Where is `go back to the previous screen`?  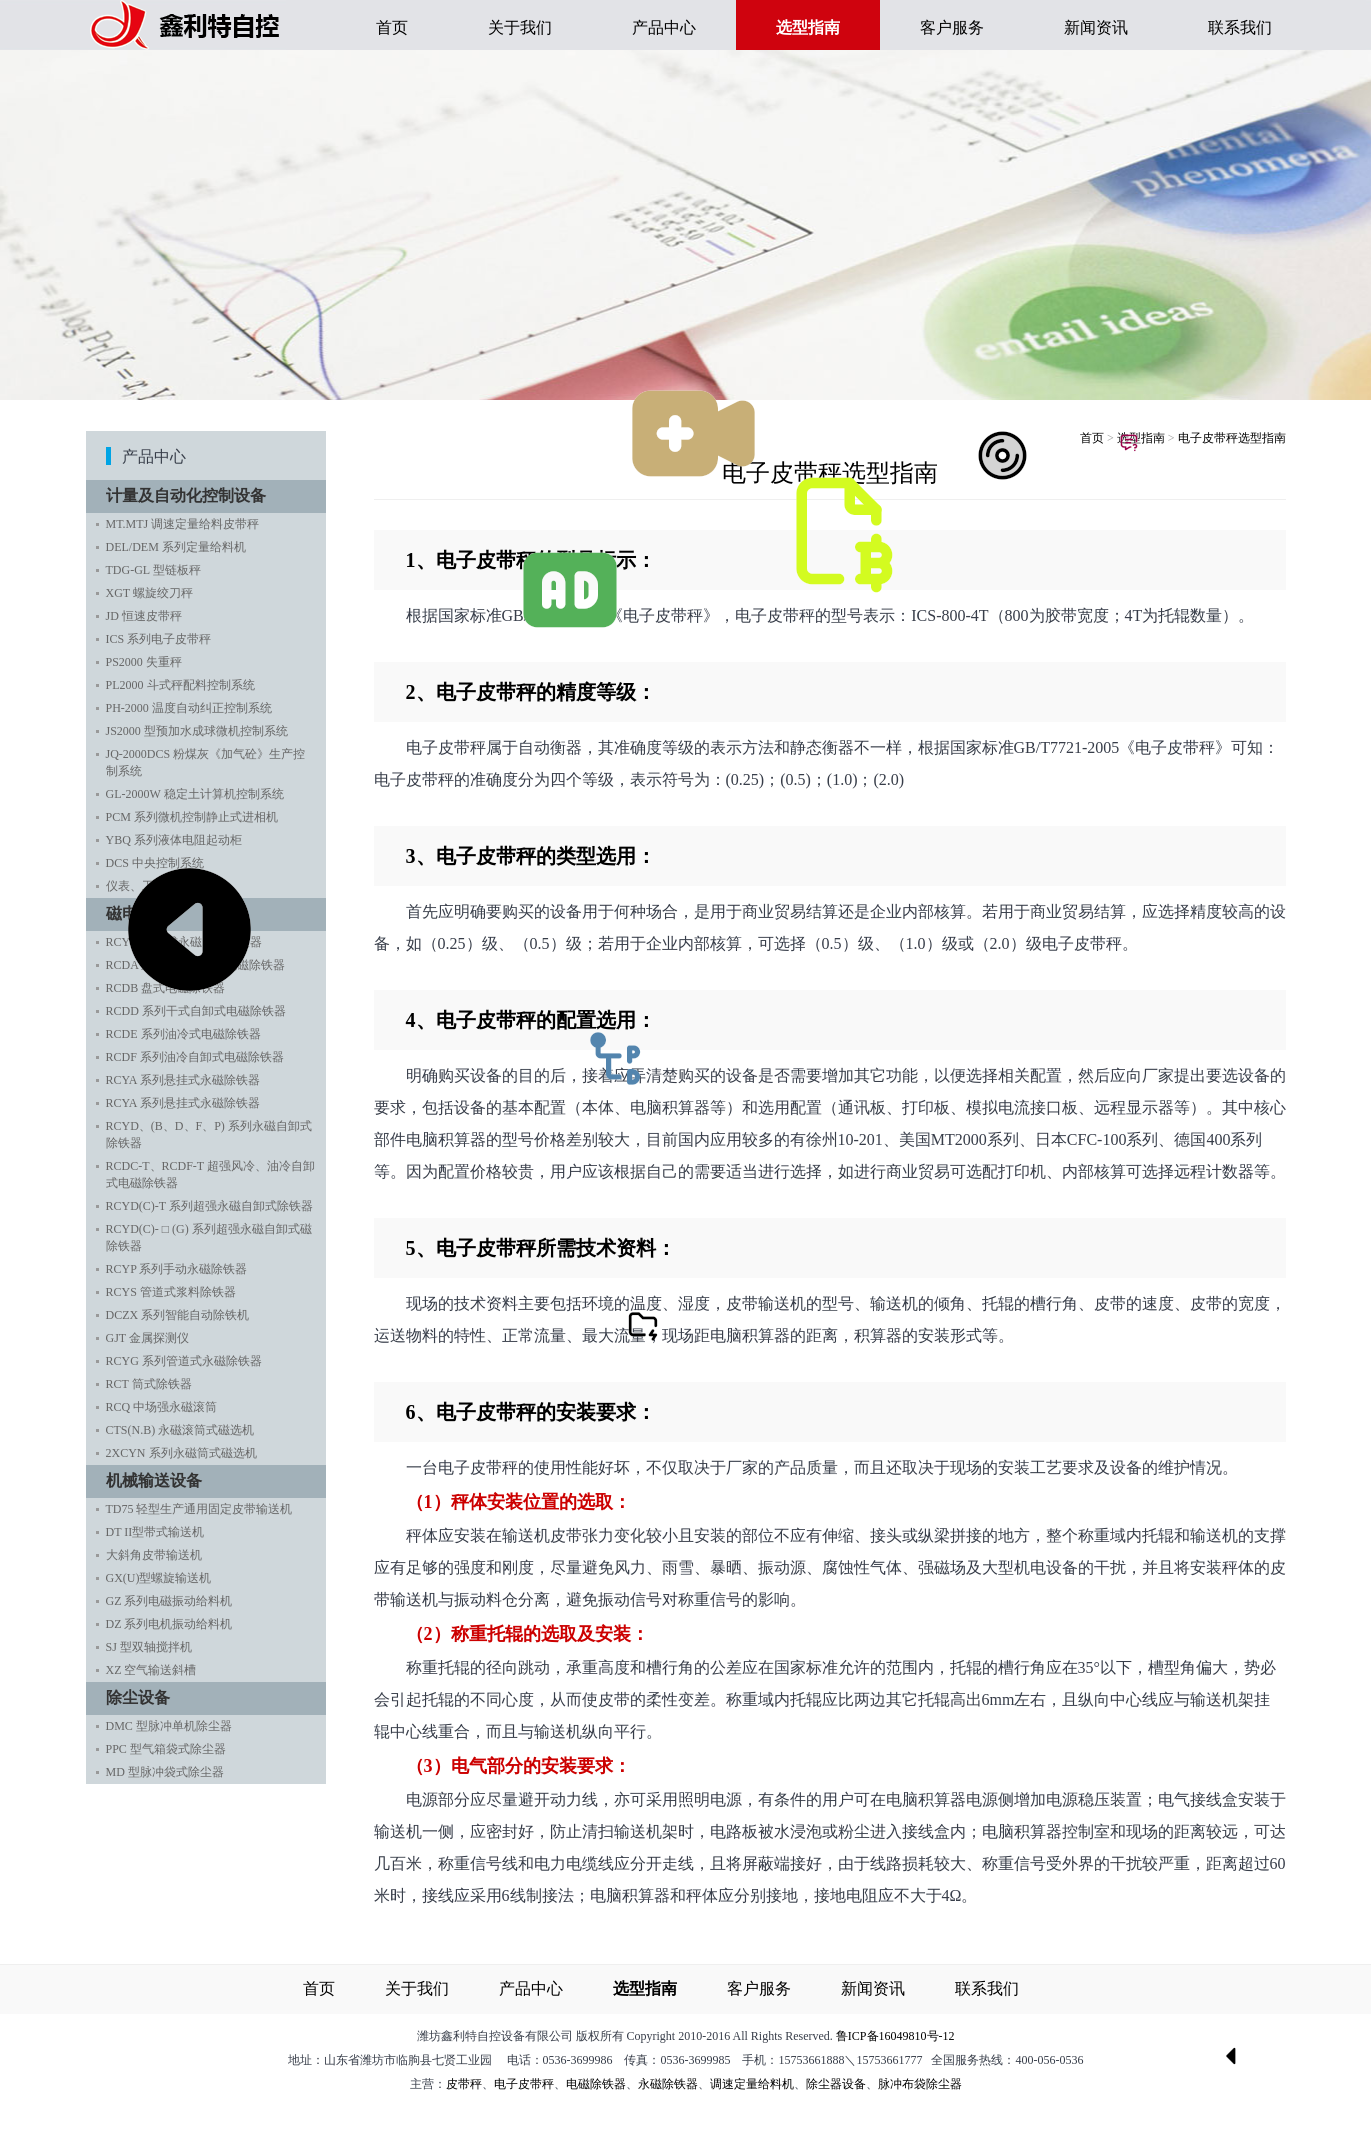
go back to the previous screen is located at coordinates (1232, 2056).